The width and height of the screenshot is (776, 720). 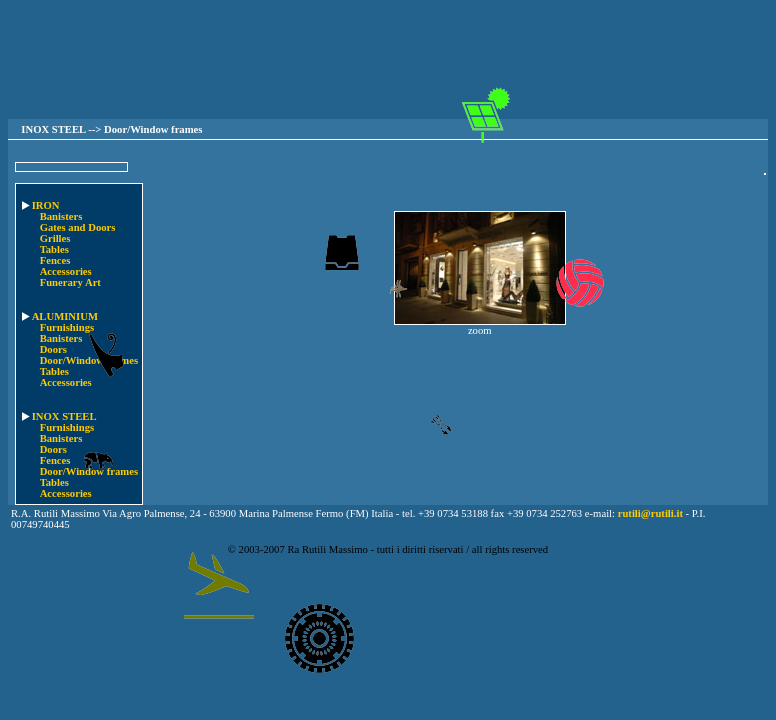 What do you see at coordinates (98, 460) in the screenshot?
I see `tapir animal icon for wildlife or nature-themed game` at bounding box center [98, 460].